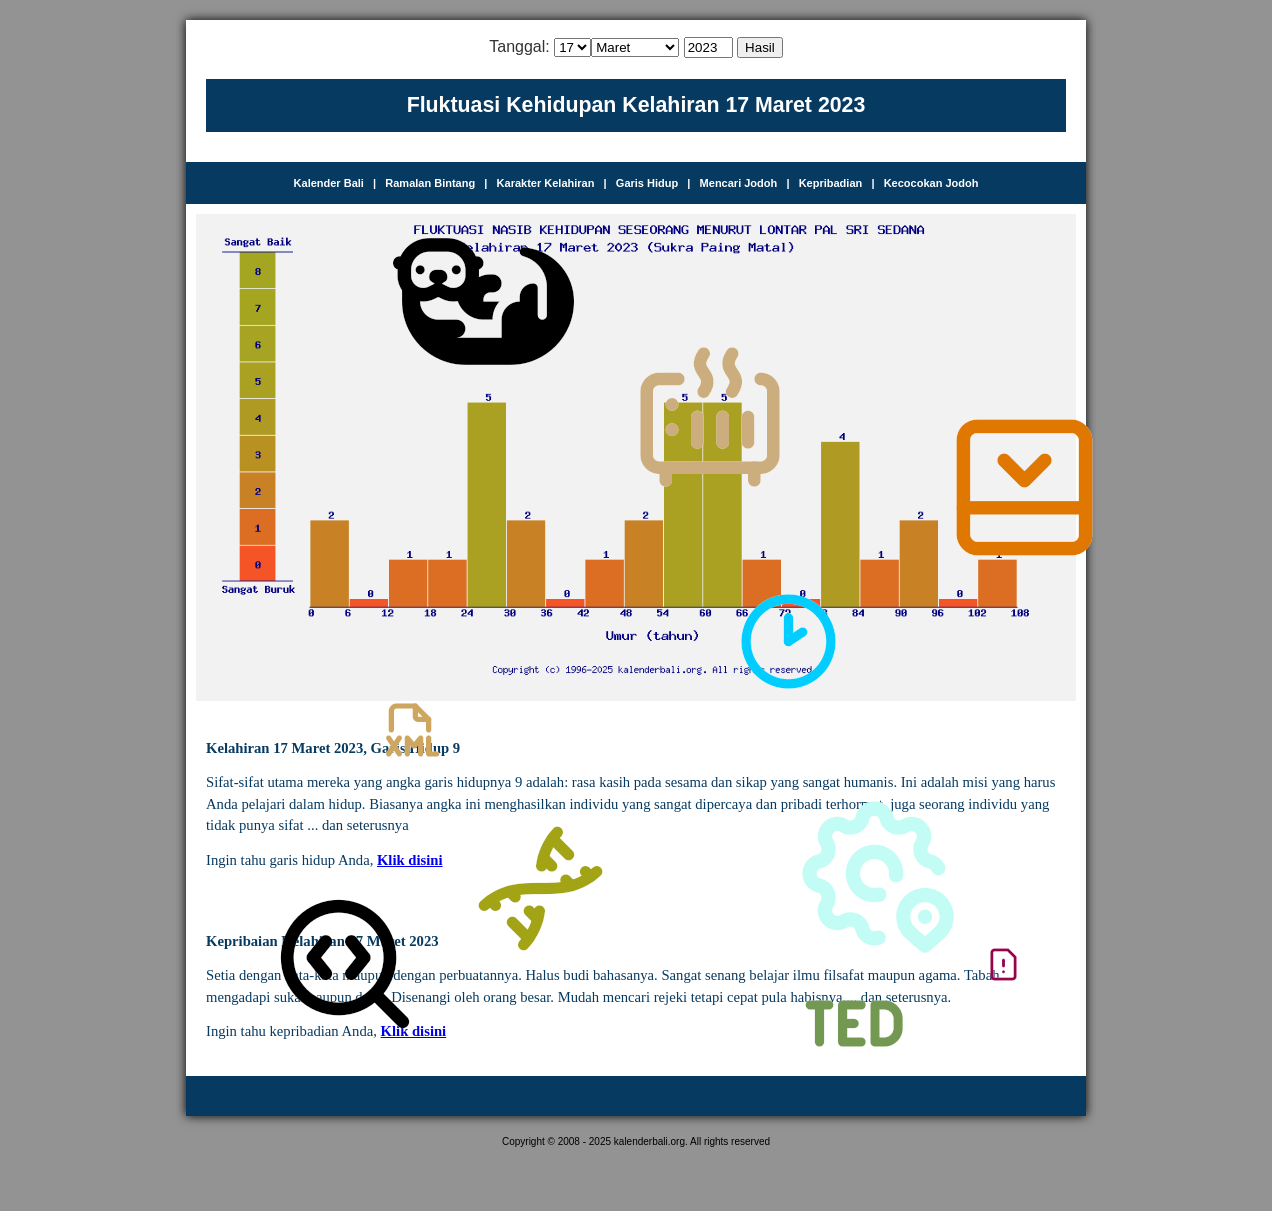 The image size is (1272, 1211). I want to click on access genetic or DNA-related information, so click(540, 888).